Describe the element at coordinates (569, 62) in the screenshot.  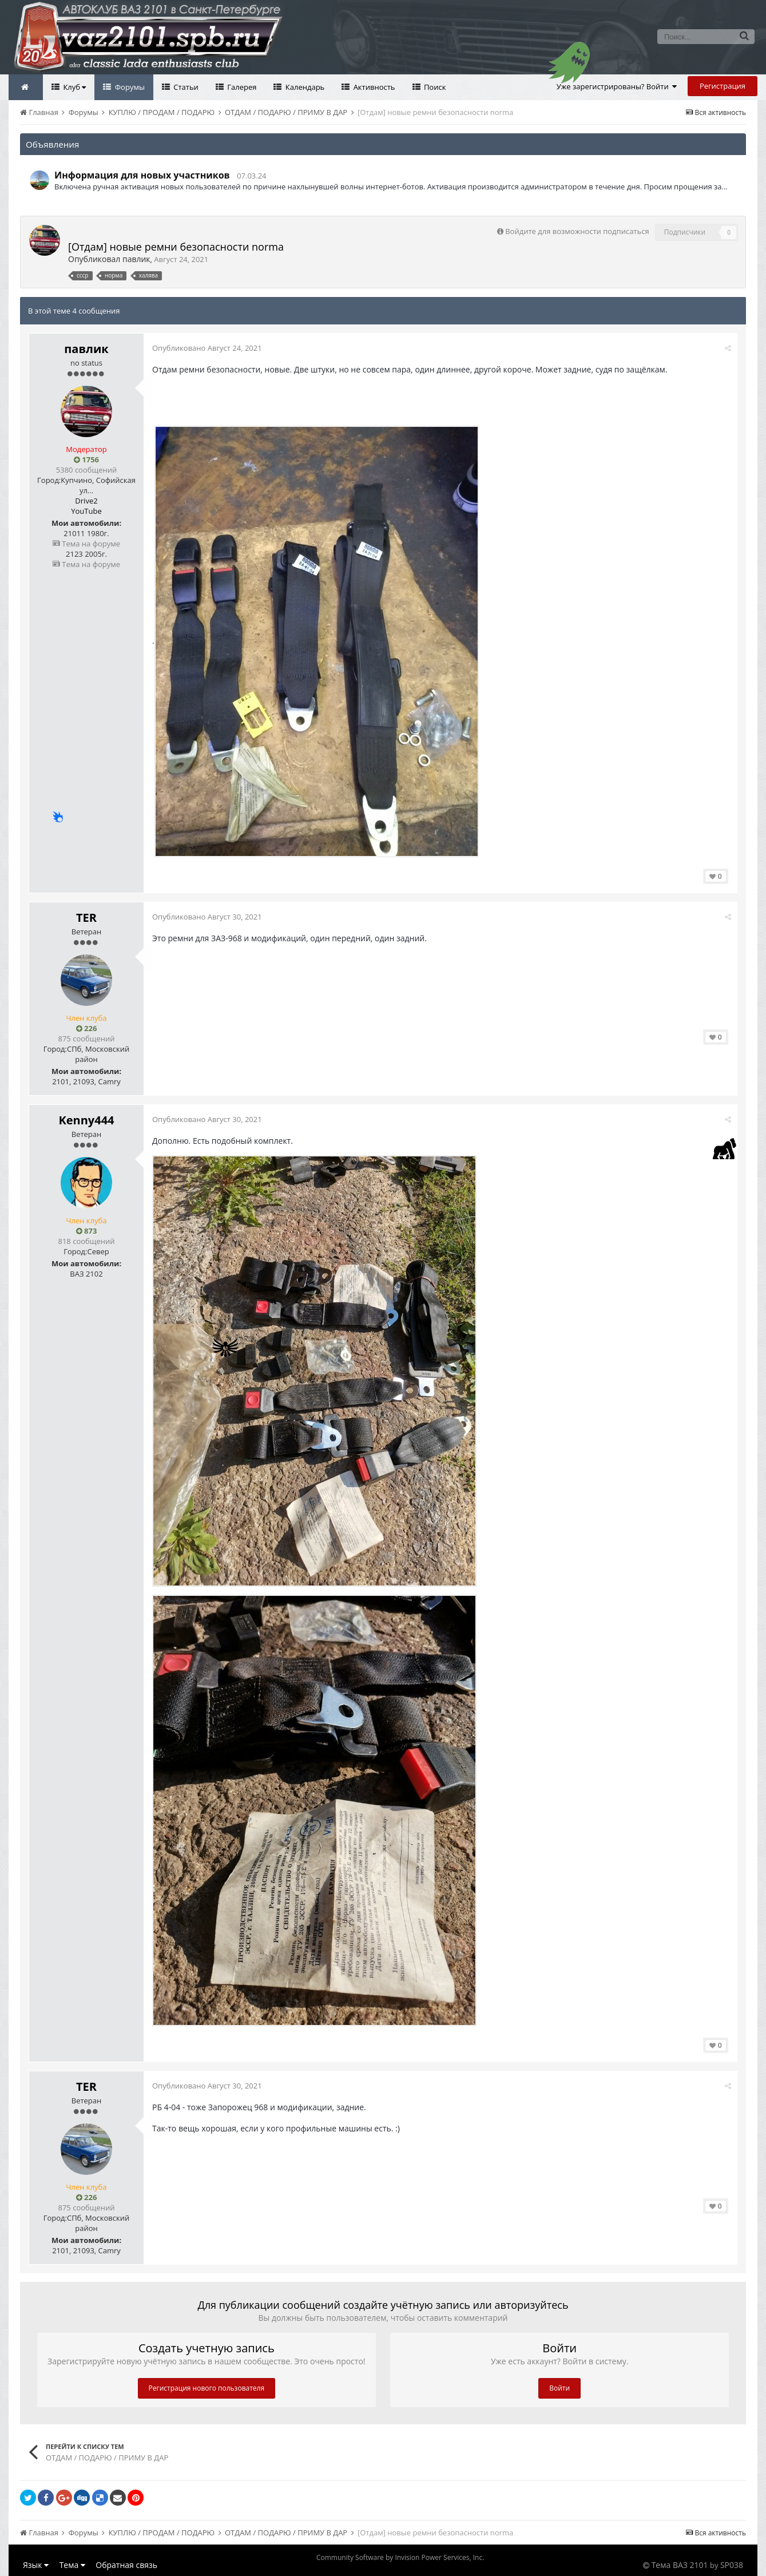
I see `toggle ghost mode or invisible status` at that location.